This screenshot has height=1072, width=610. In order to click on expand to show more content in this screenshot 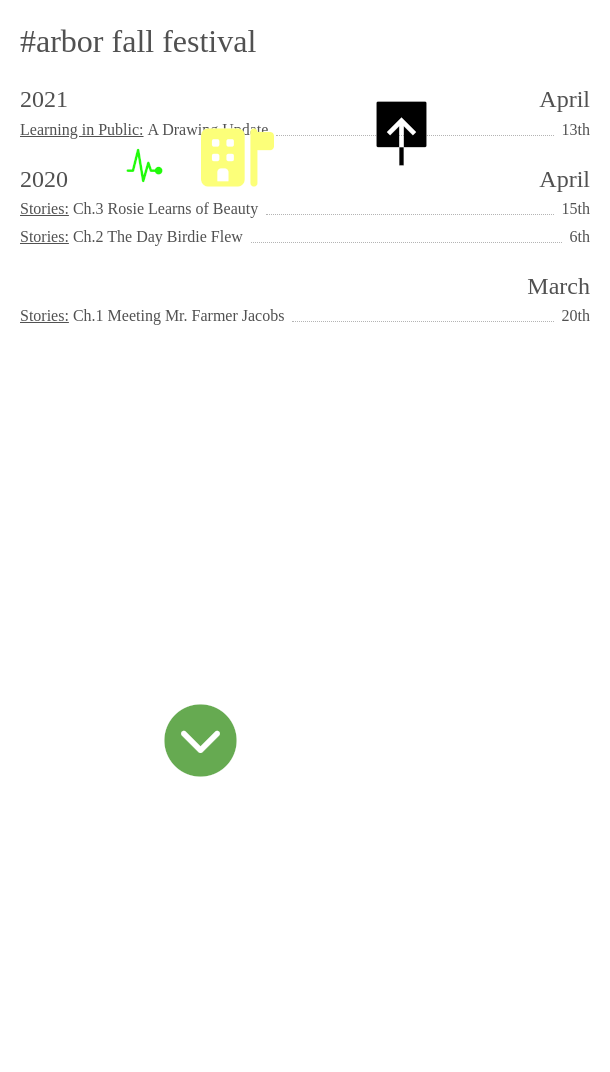, I will do `click(200, 740)`.